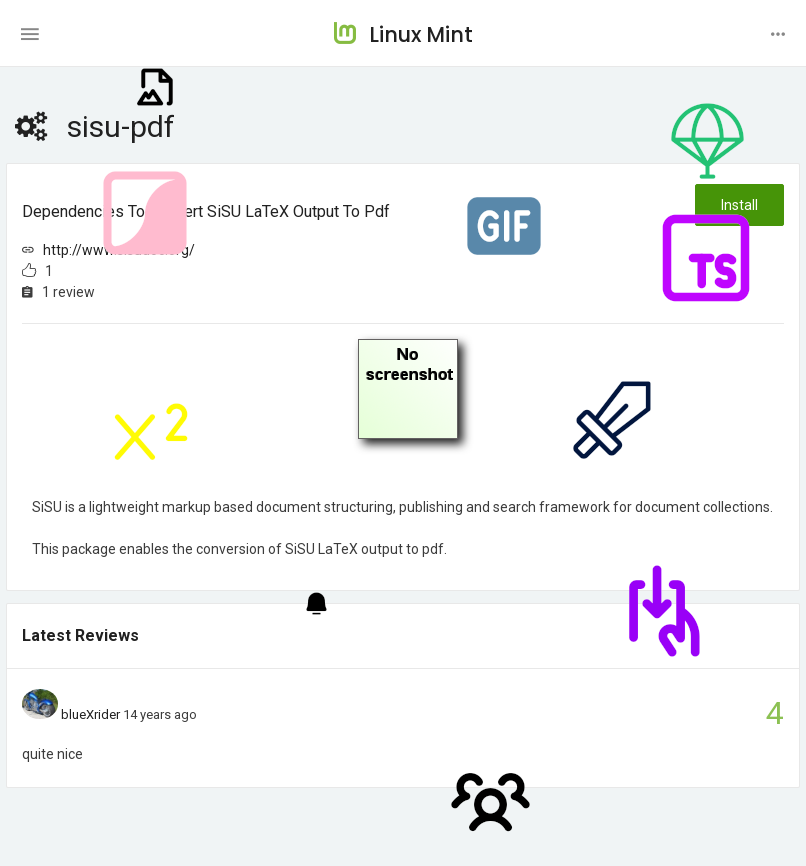 Image resolution: width=806 pixels, height=866 pixels. I want to click on view group members or team, so click(490, 799).